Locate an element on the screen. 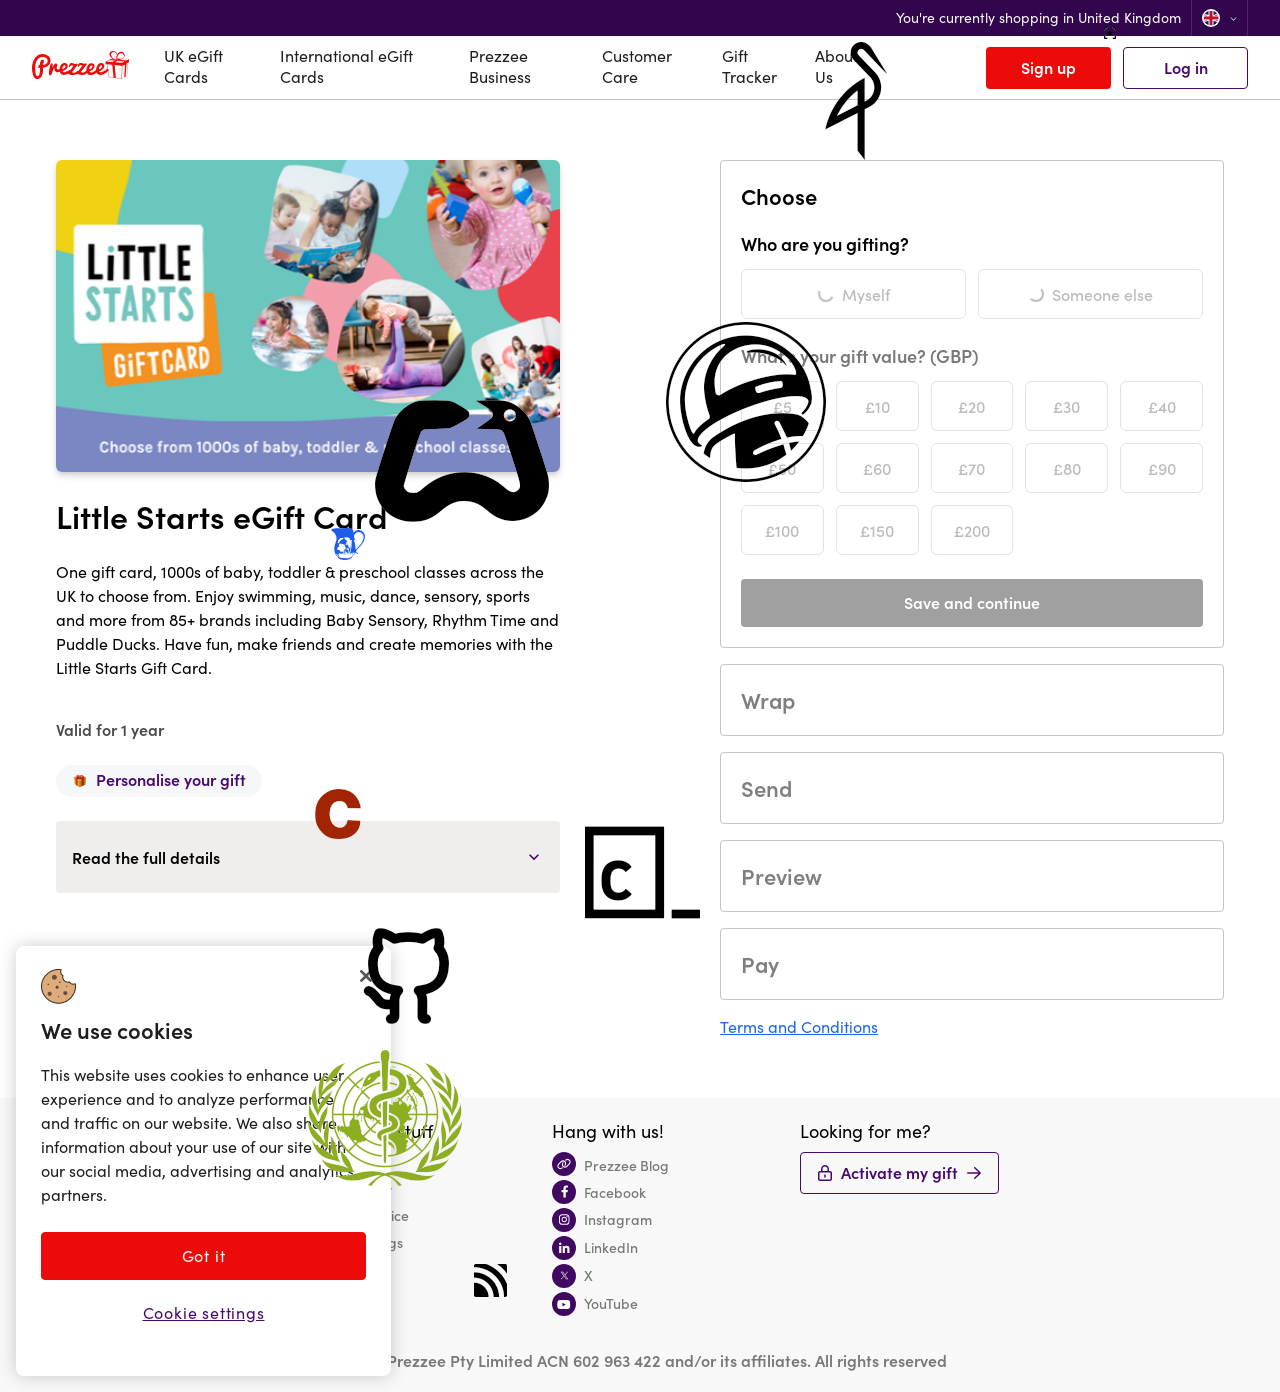 This screenshot has width=1280, height=1392. enable focus mode to minimize distractions is located at coordinates (1110, 33).